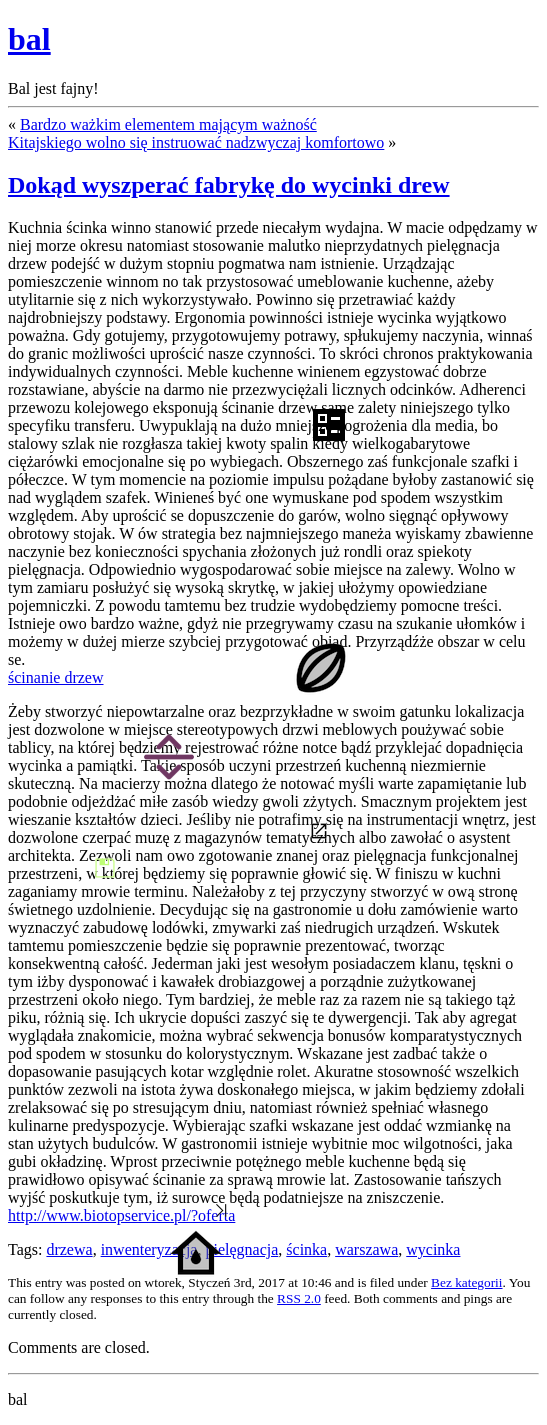  What do you see at coordinates (329, 425) in the screenshot?
I see `view ballot or voting options` at bounding box center [329, 425].